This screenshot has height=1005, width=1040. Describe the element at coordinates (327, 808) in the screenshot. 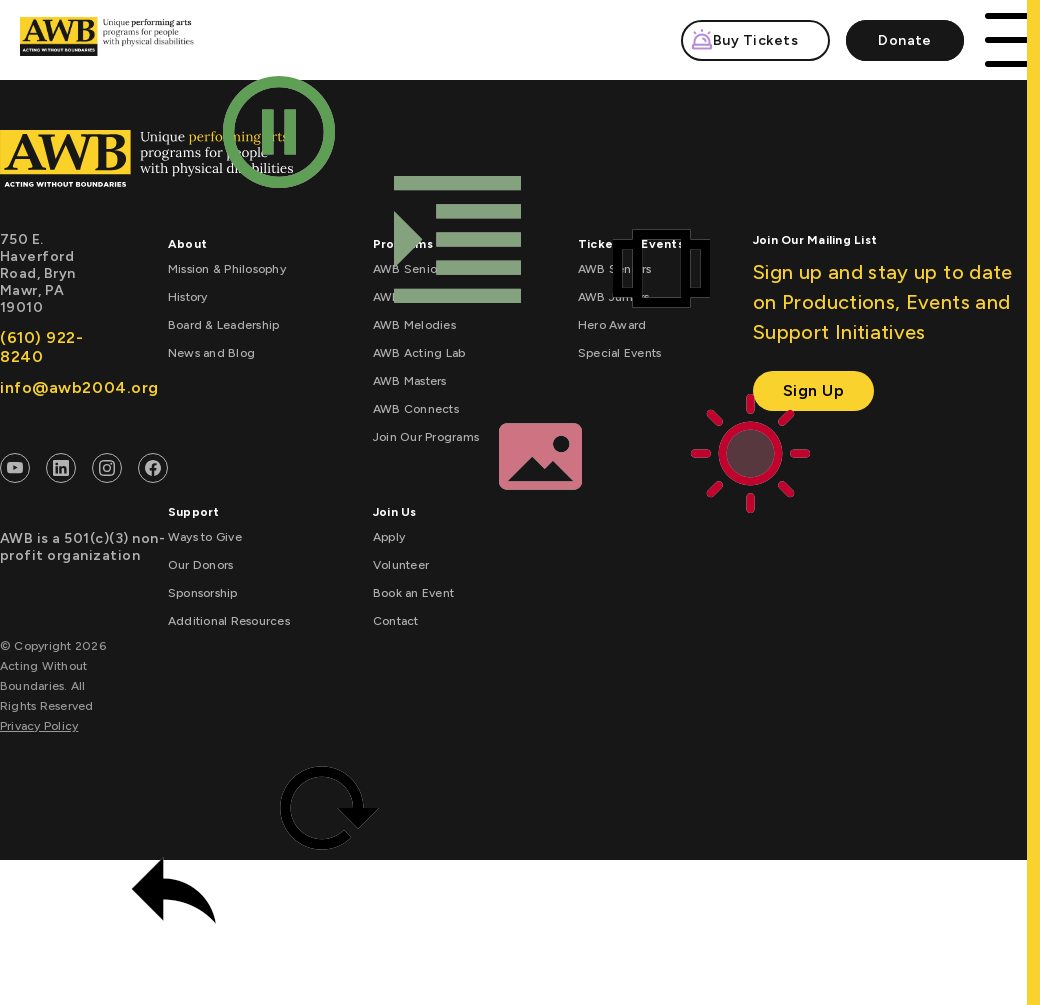

I see `refresh the current page or content` at that location.